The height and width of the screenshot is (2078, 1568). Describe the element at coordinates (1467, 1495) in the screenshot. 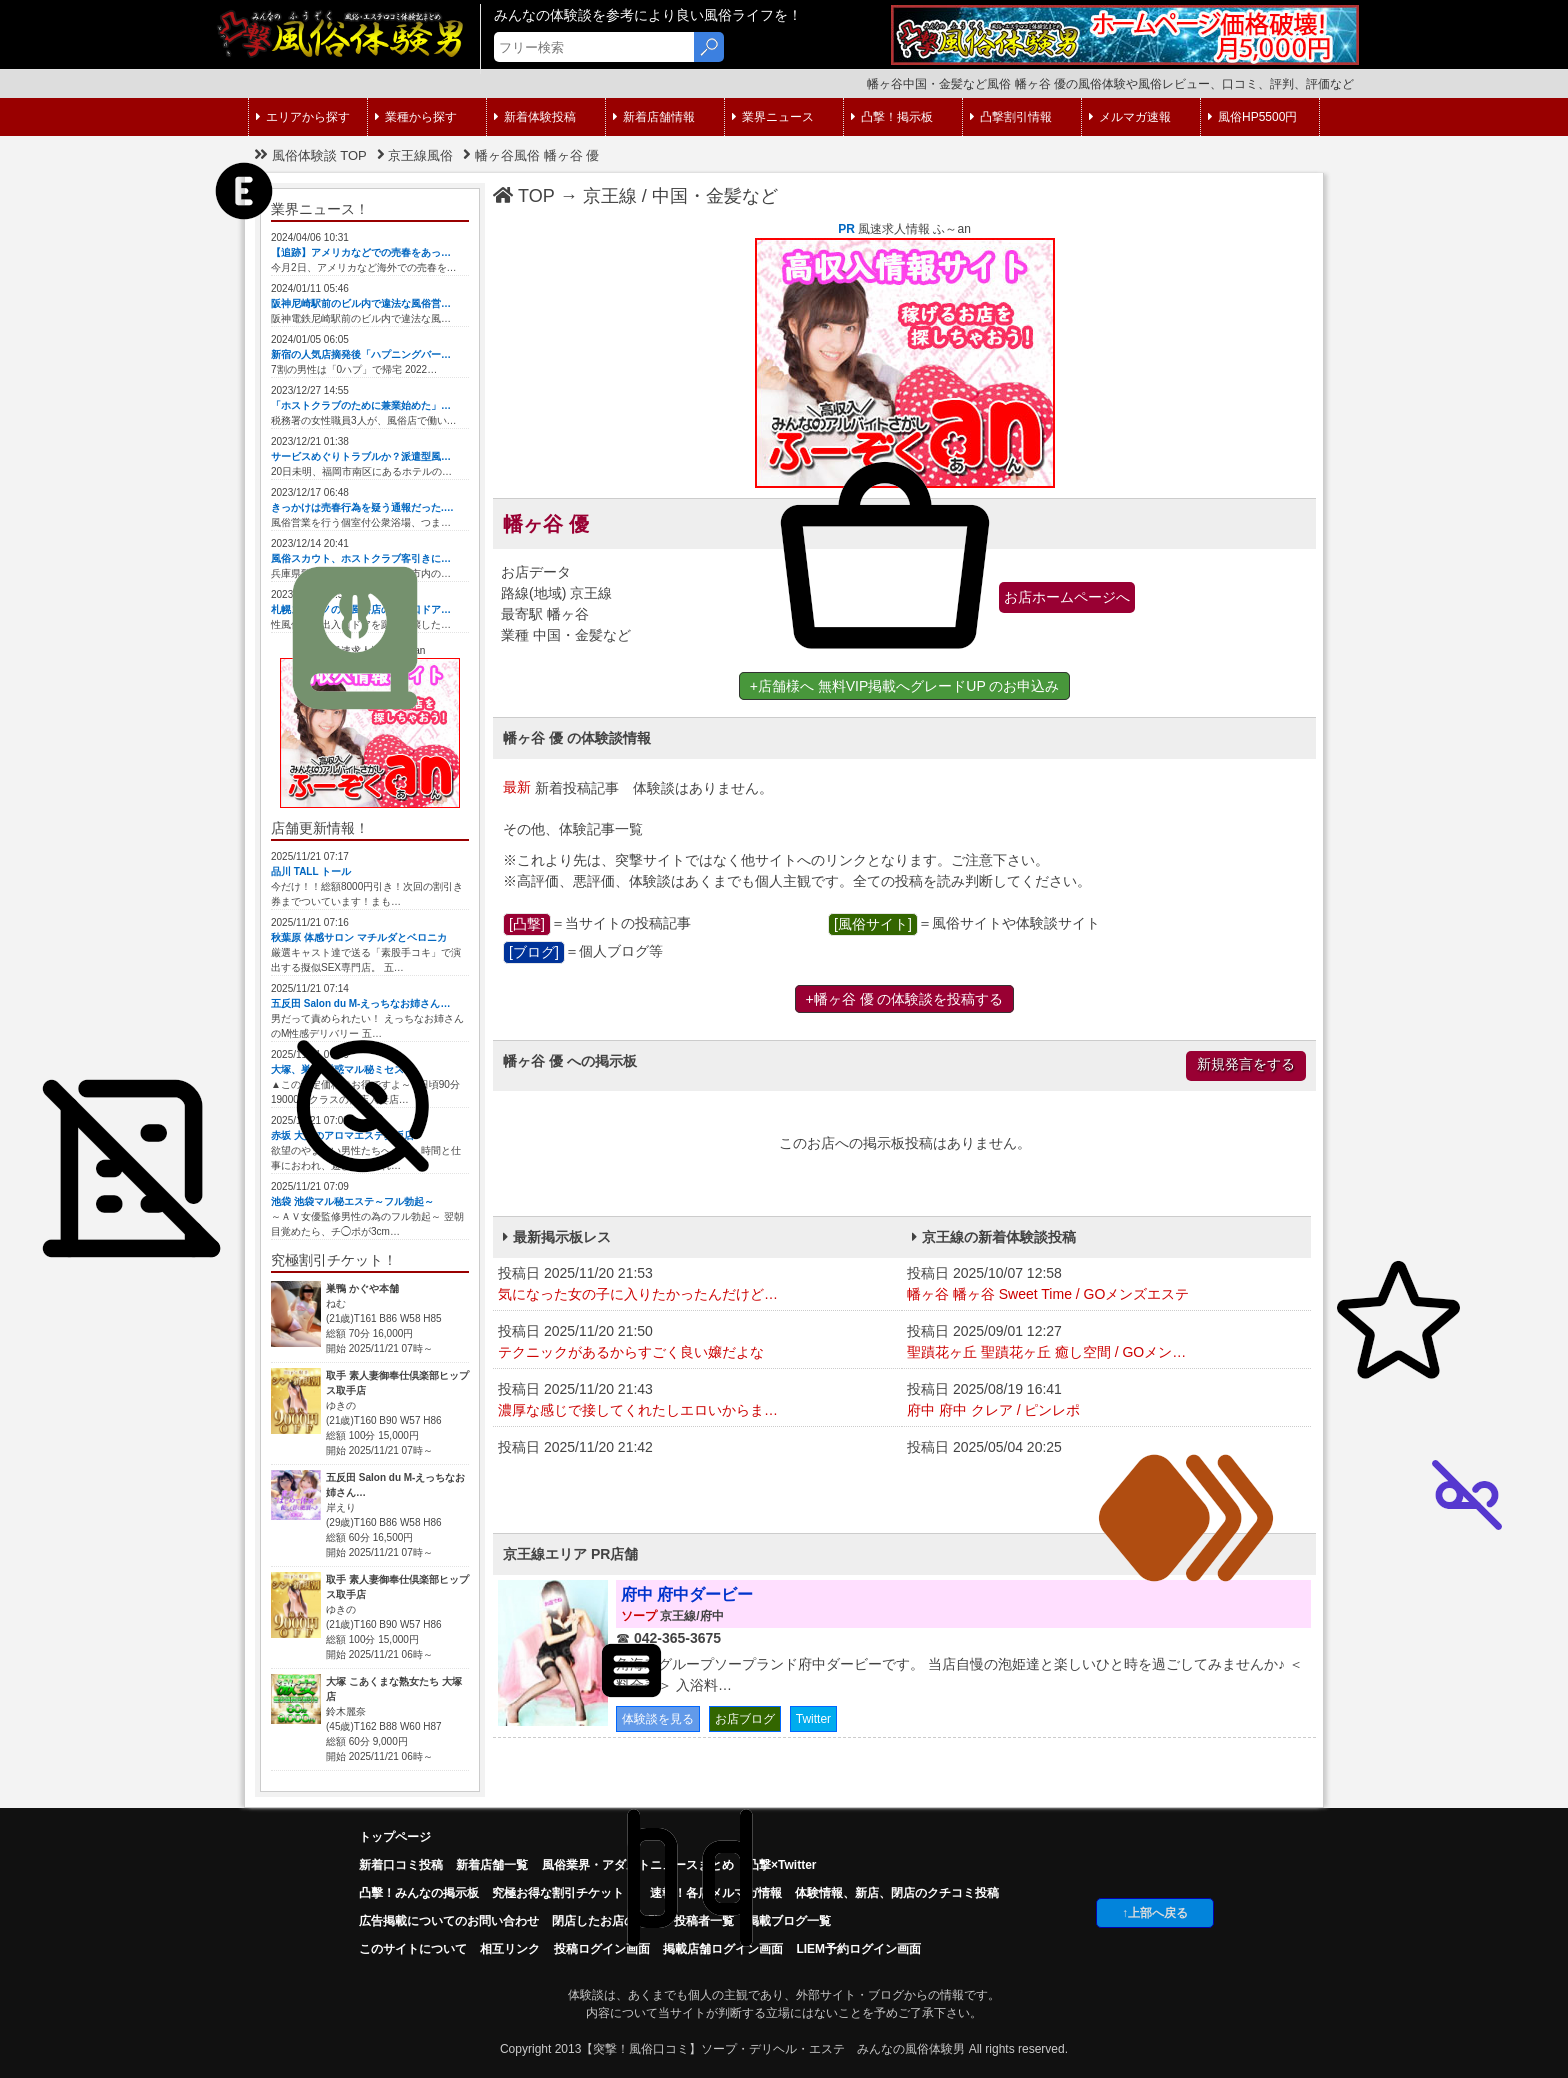

I see `voicemail disabled or unavailable` at that location.